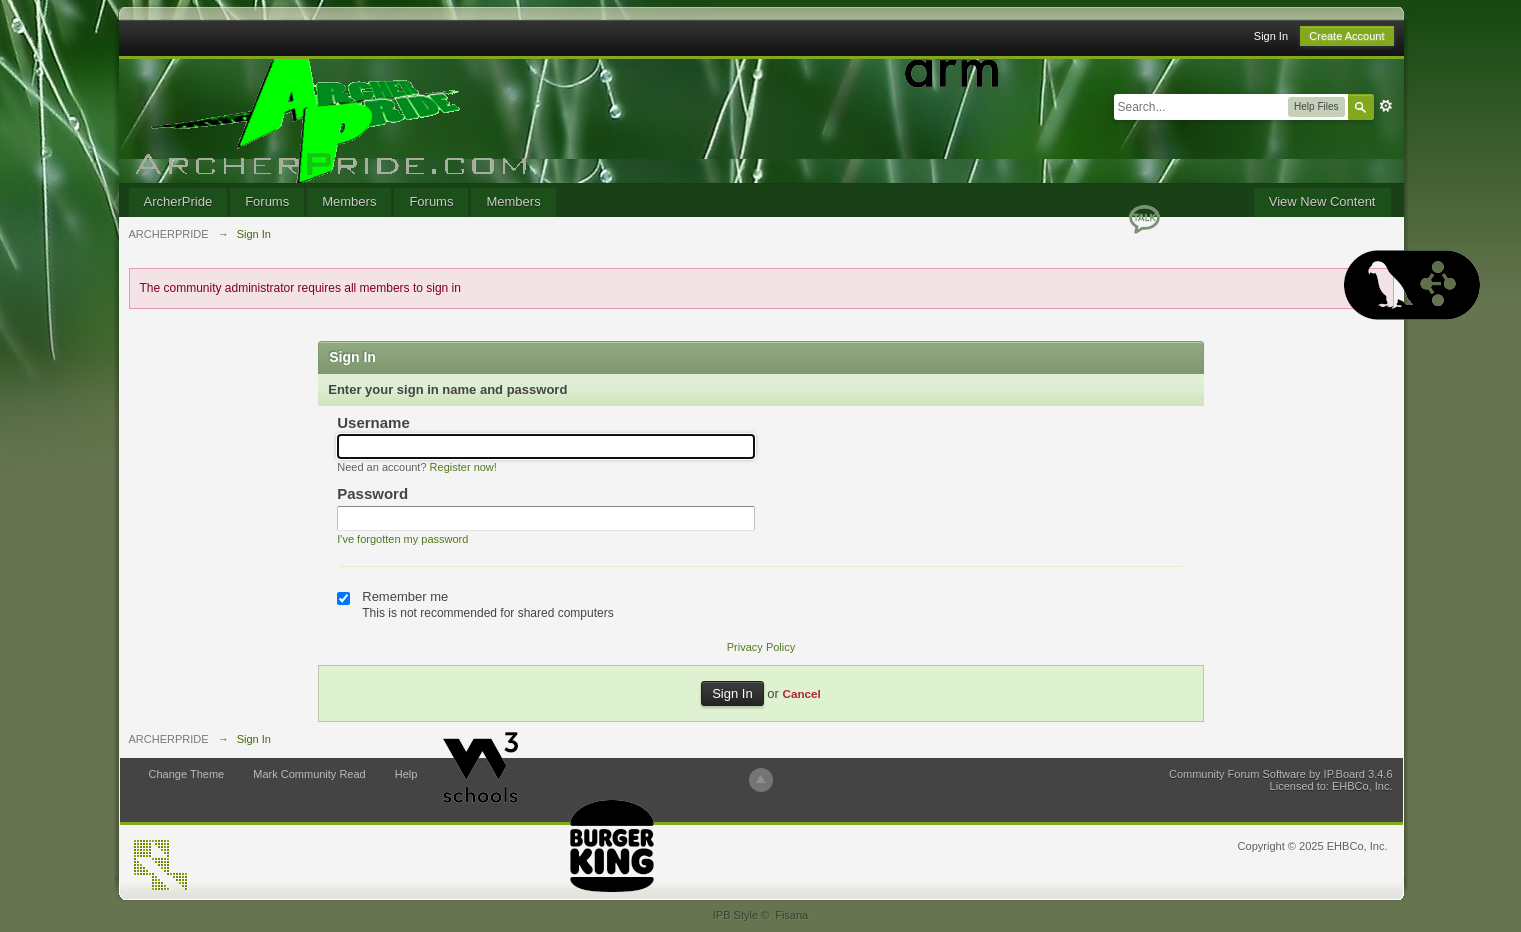  What do you see at coordinates (1412, 285) in the screenshot?
I see `LangGraph platform or integration` at bounding box center [1412, 285].